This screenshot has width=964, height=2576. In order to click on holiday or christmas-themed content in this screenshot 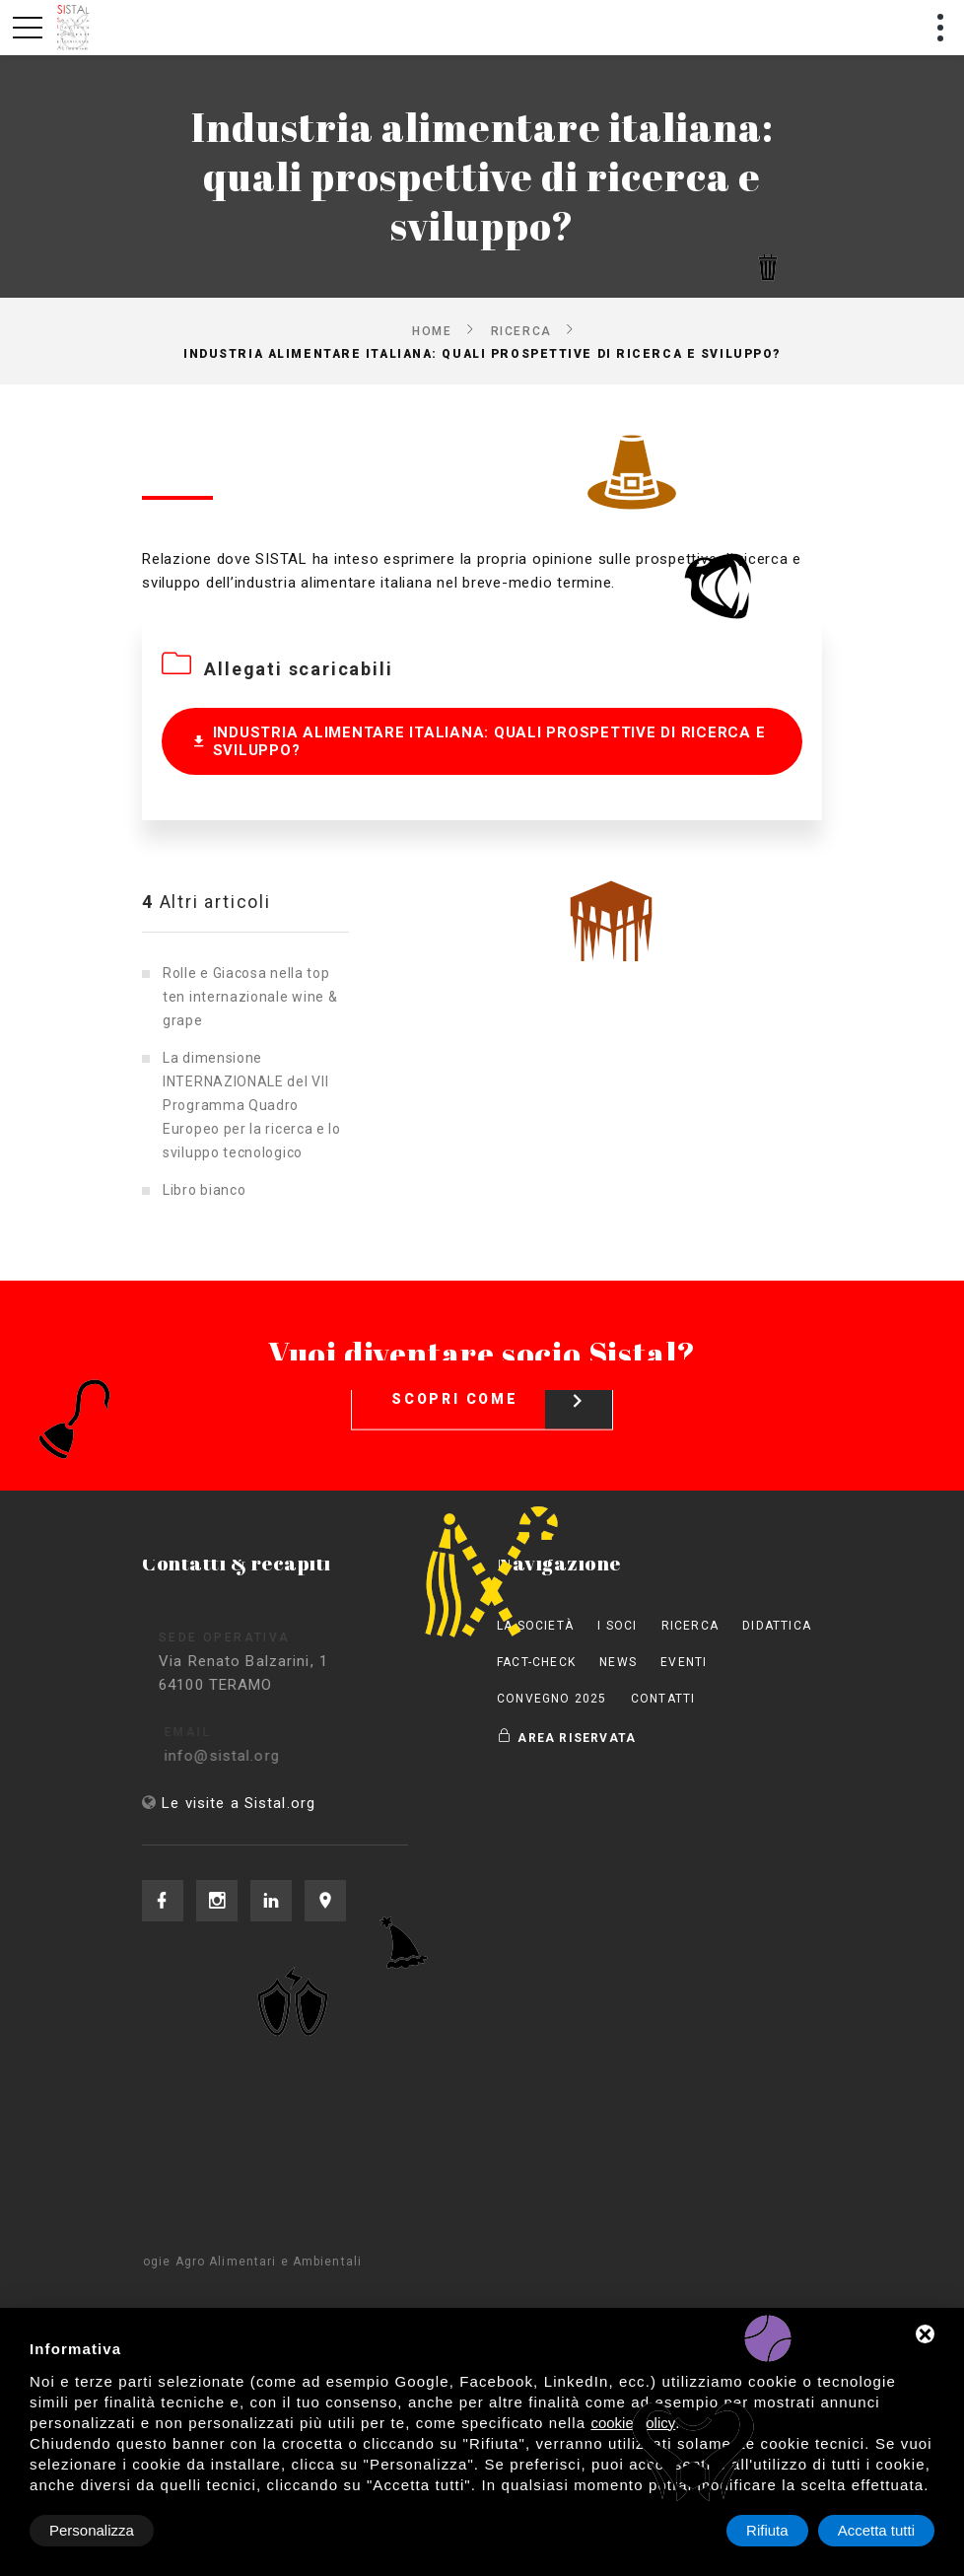, I will do `click(403, 1942)`.